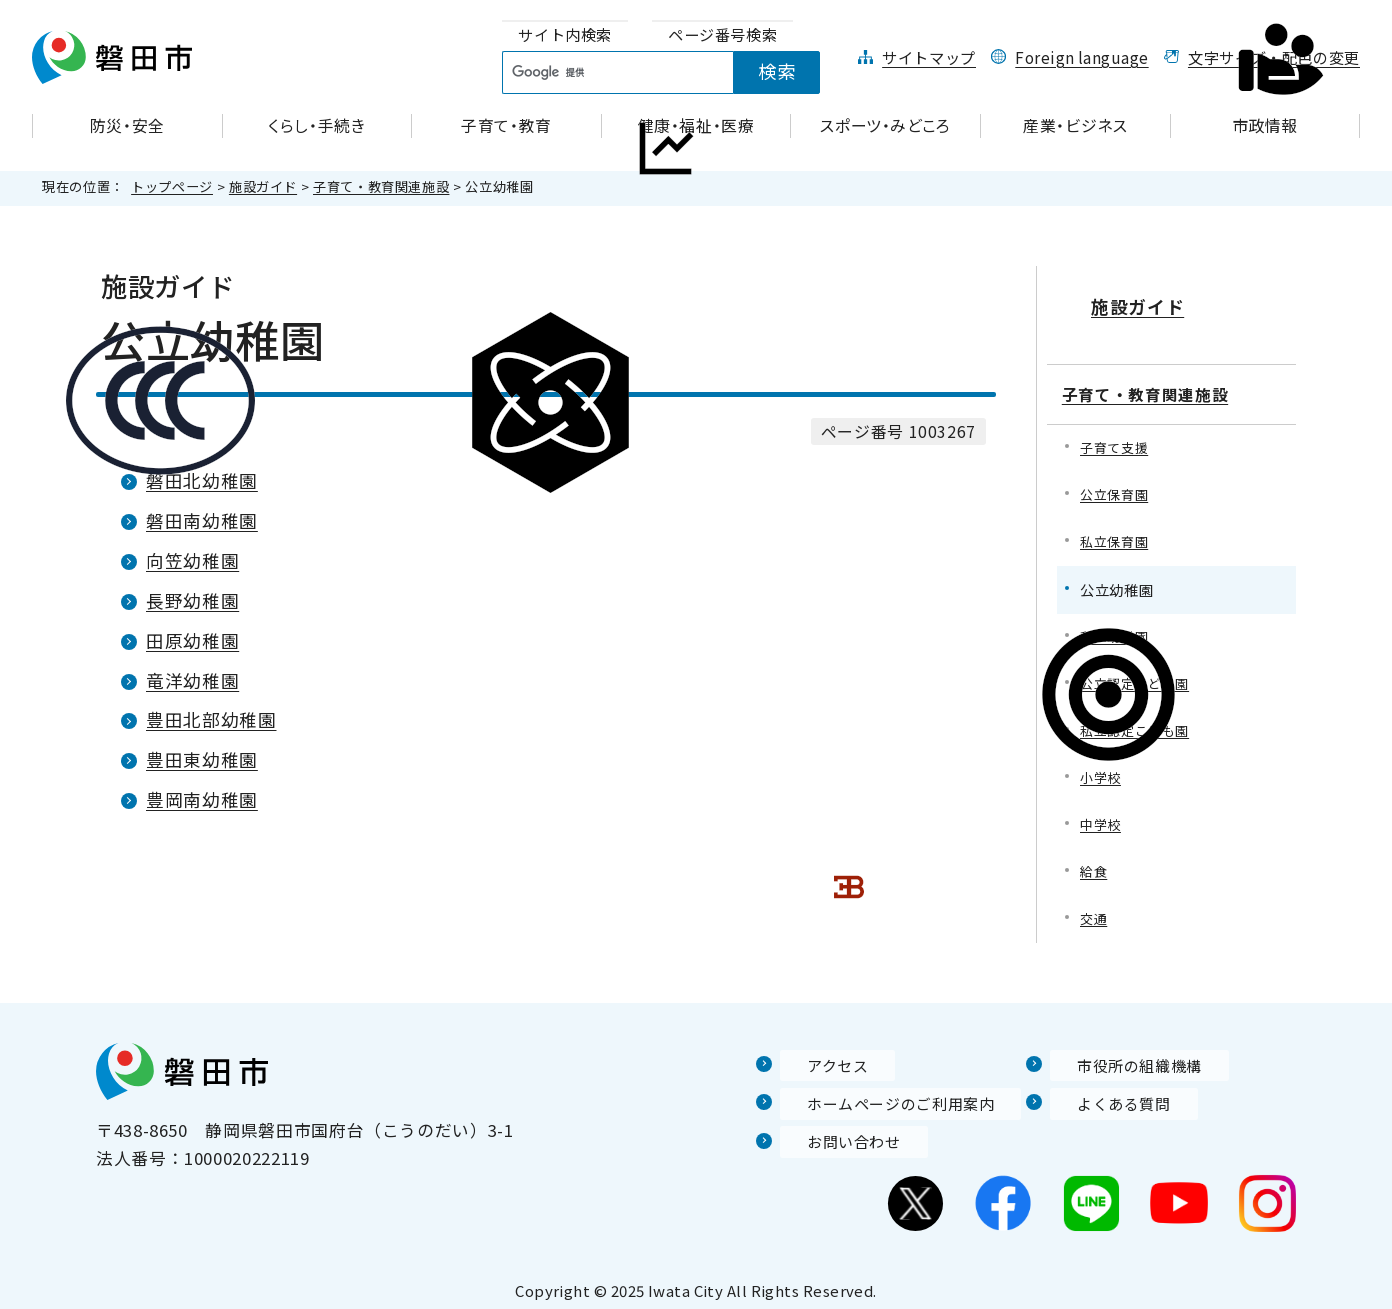  I want to click on view analytics or performance data, so click(665, 148).